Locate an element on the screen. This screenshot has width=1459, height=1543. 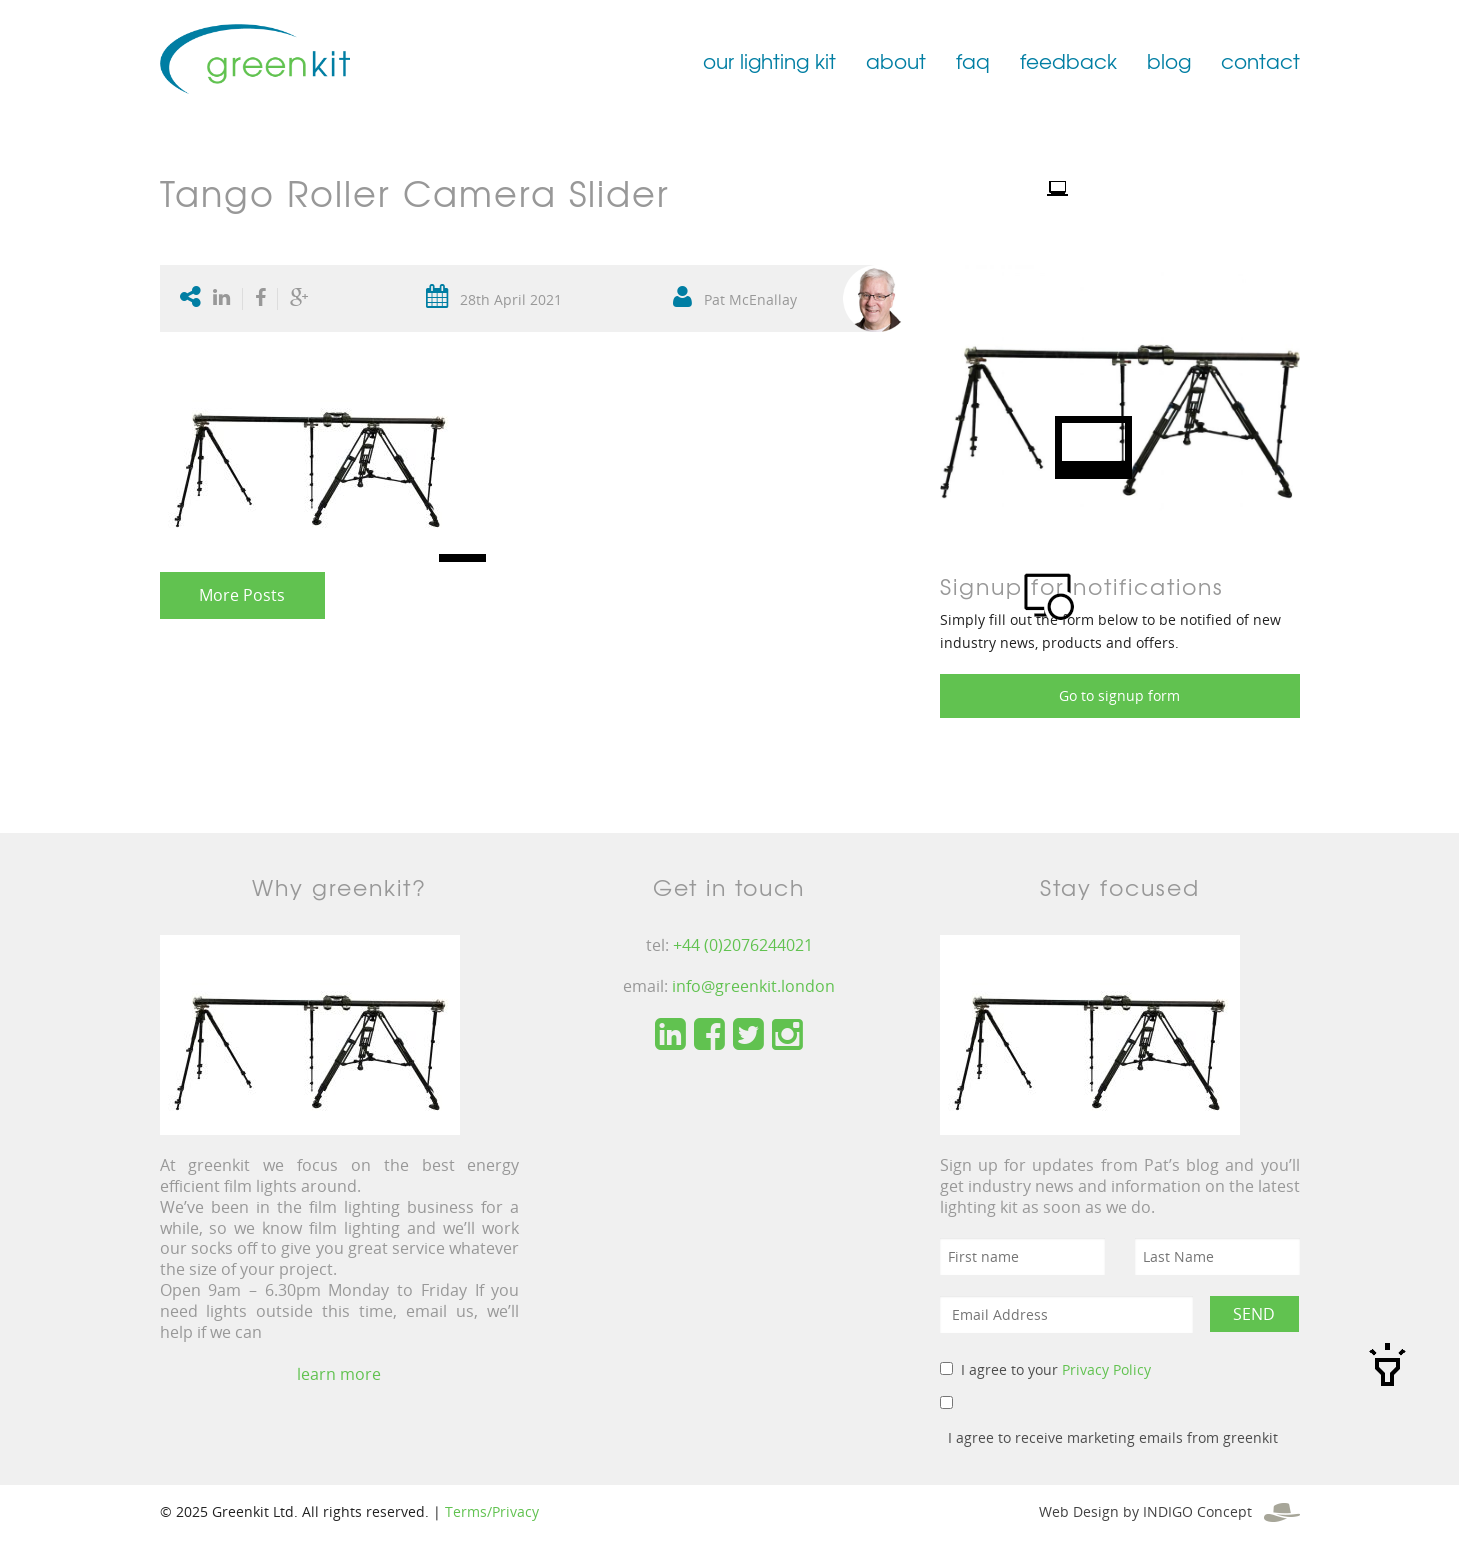
video player with caption or subtitle bar is located at coordinates (1093, 447).